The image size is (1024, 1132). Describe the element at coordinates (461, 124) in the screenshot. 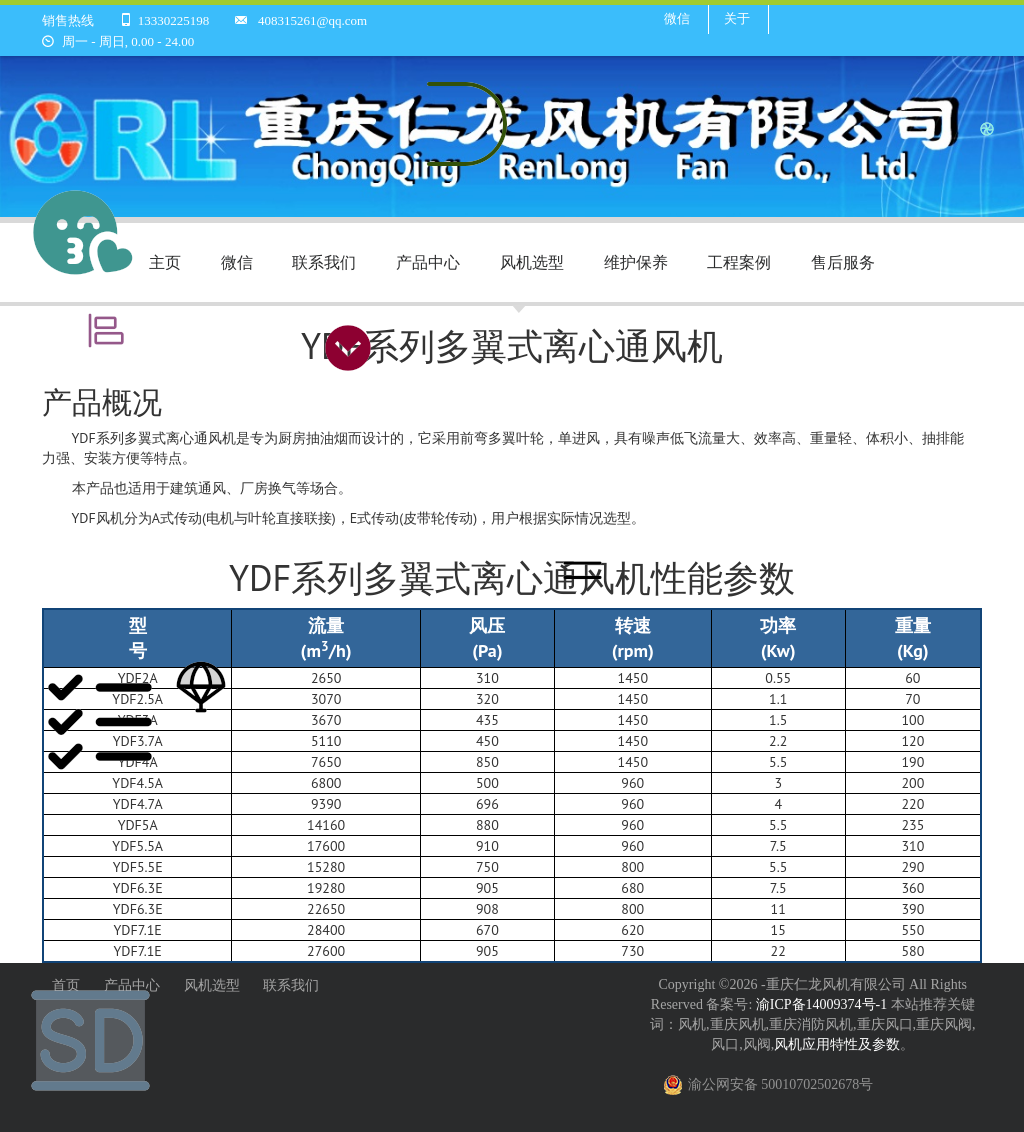

I see `mathematical superset proper of symbol` at that location.